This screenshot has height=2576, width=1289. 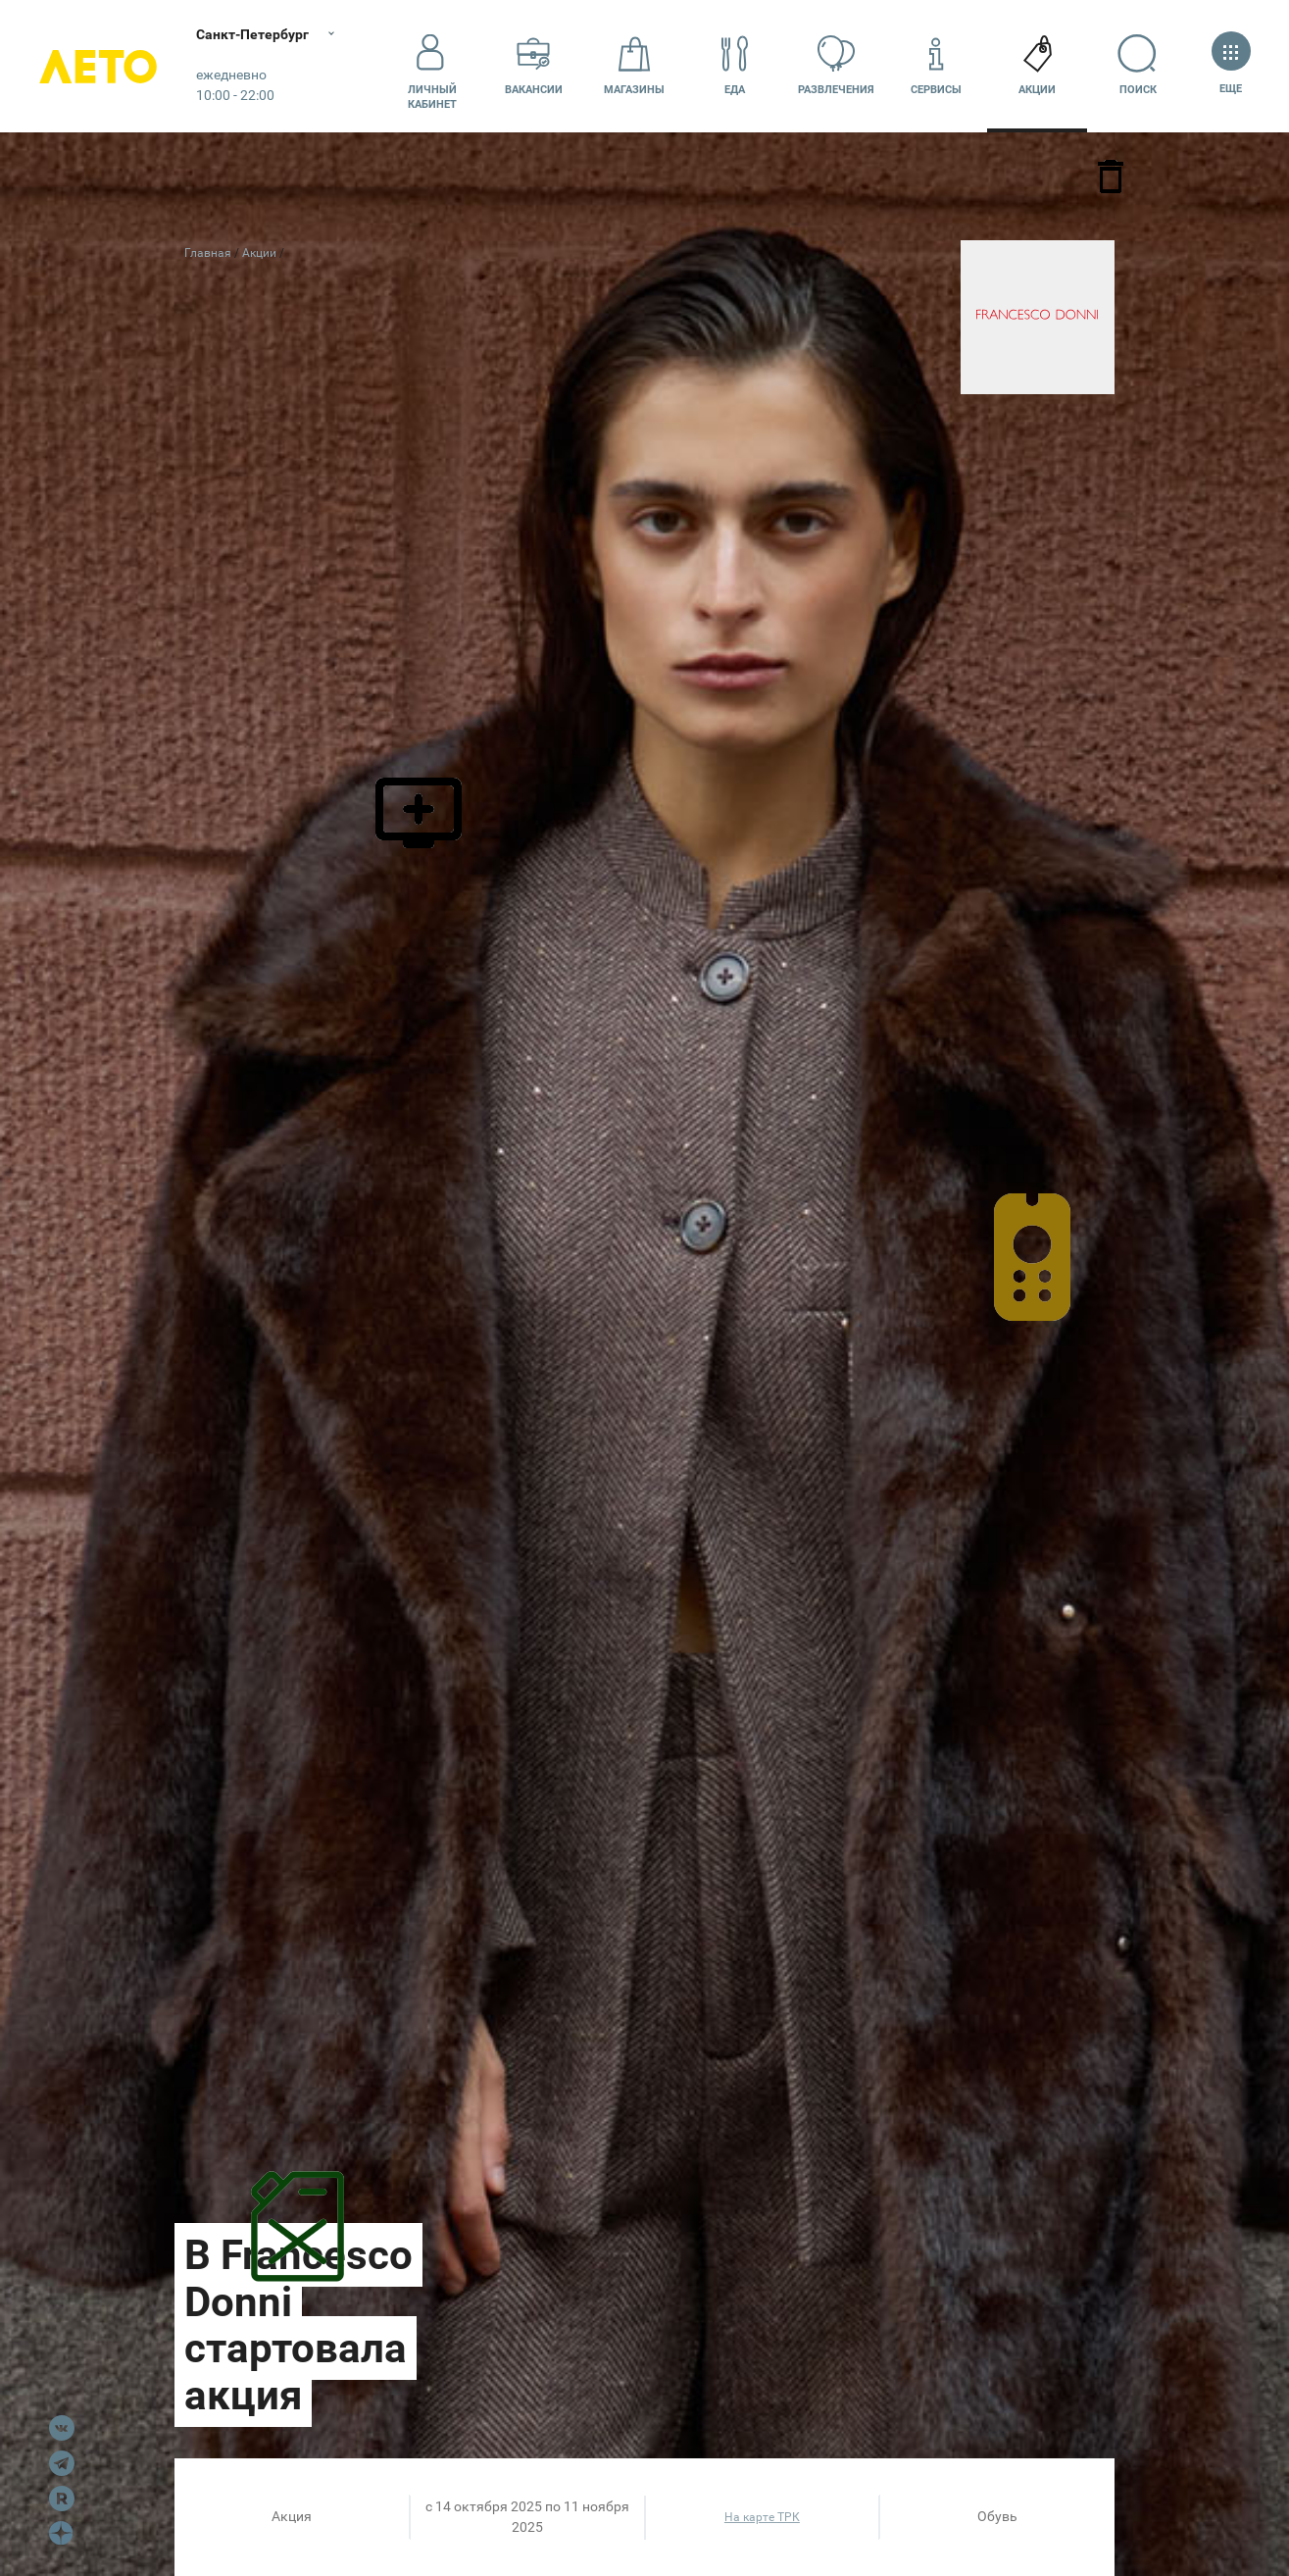 What do you see at coordinates (297, 2226) in the screenshot?
I see `fuel or gas station indicator` at bounding box center [297, 2226].